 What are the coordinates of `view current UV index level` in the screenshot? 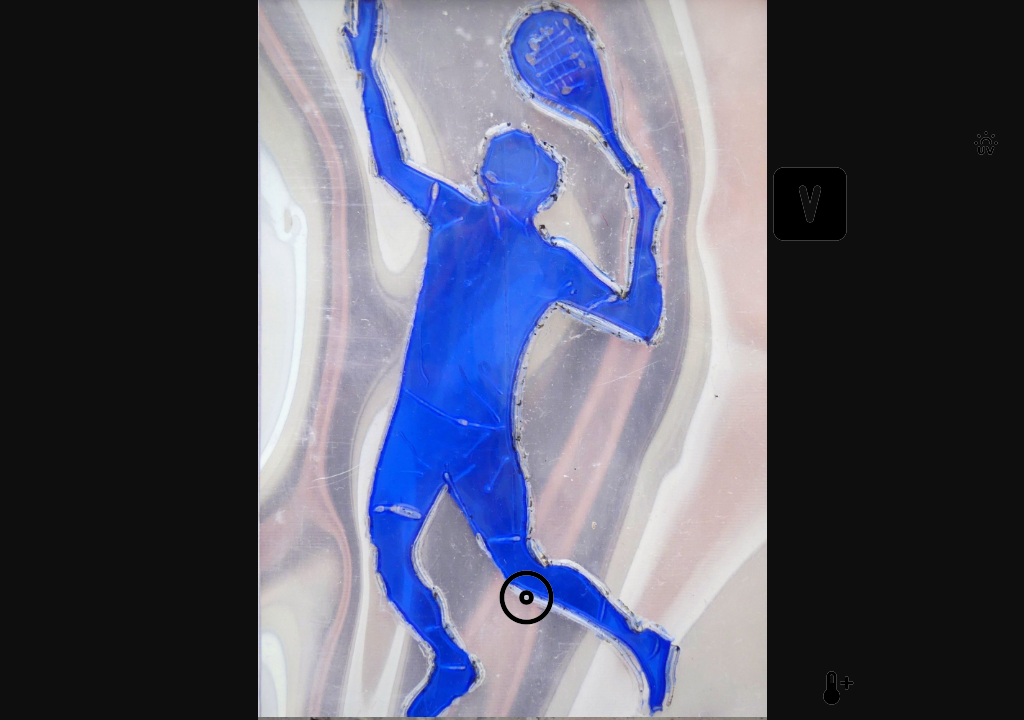 It's located at (986, 143).